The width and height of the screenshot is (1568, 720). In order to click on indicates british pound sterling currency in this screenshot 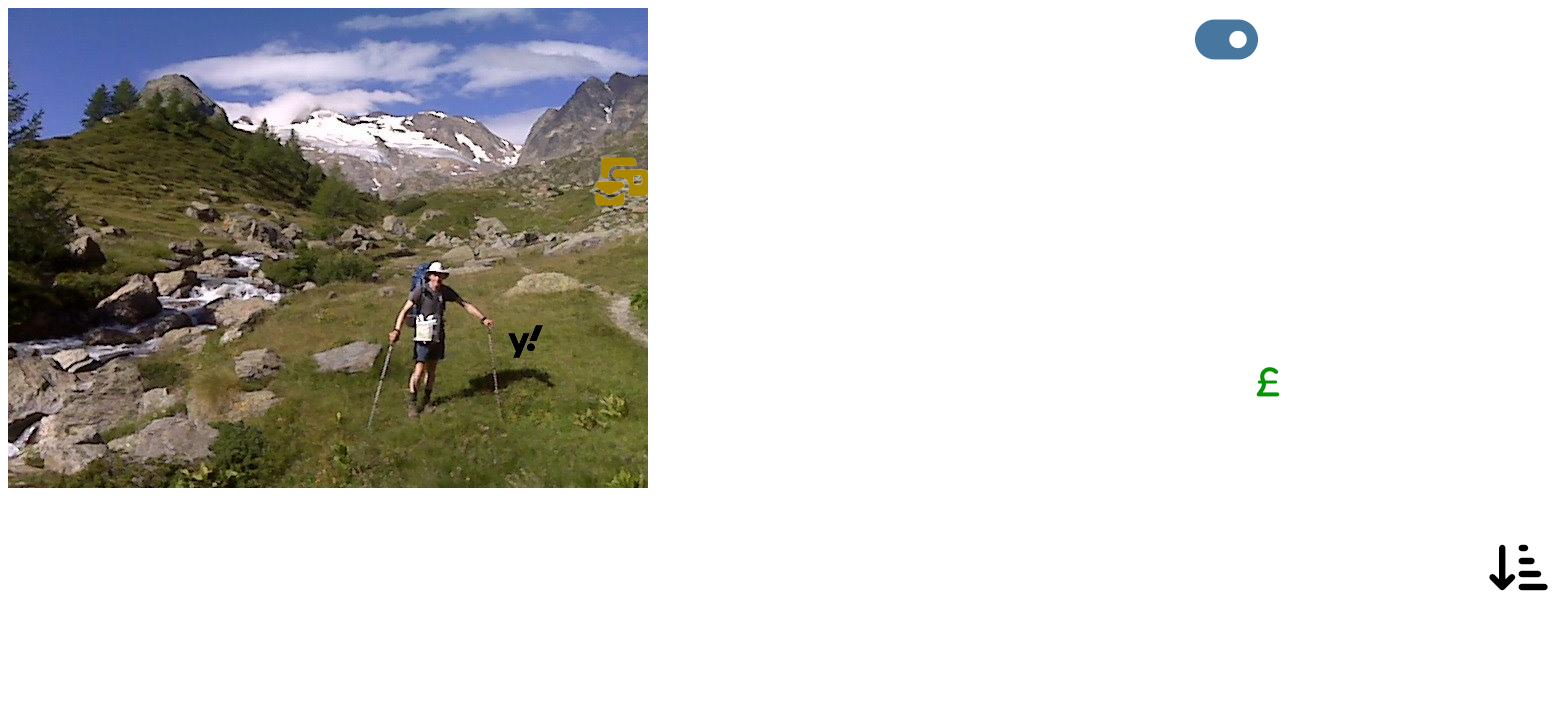, I will do `click(1268, 381)`.